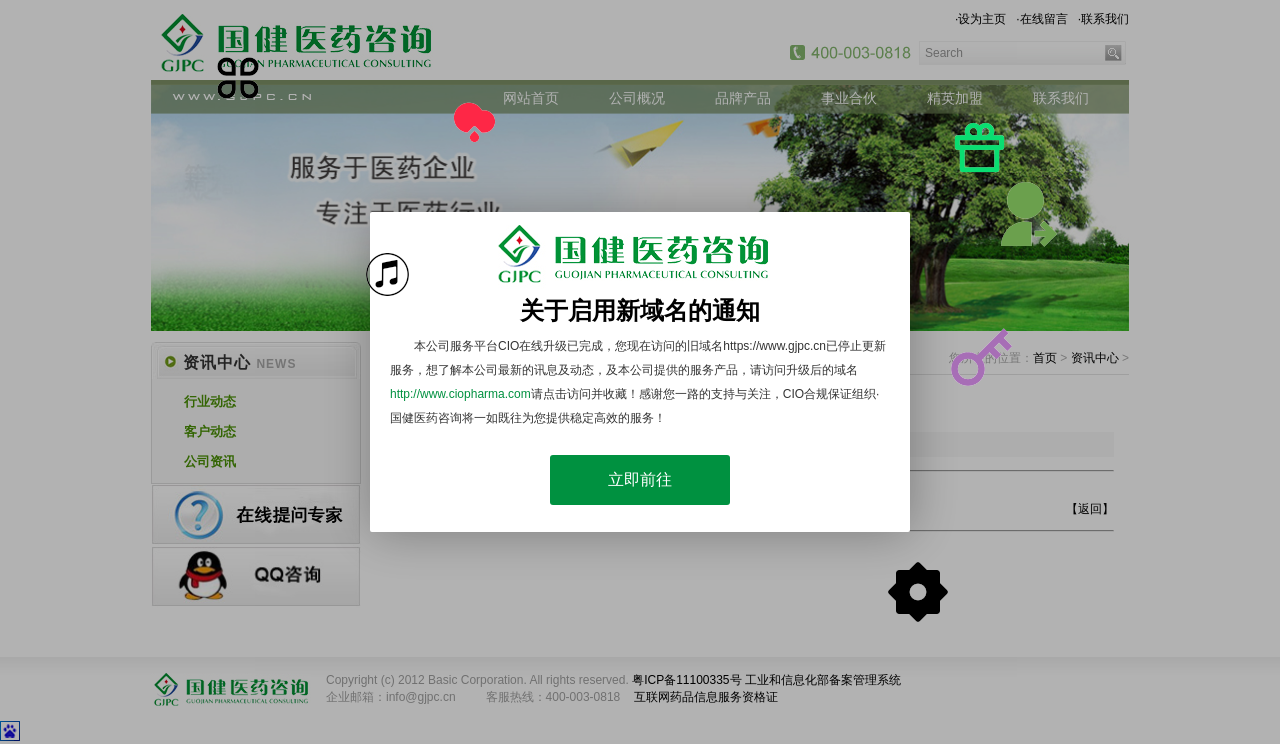 The height and width of the screenshot is (744, 1280). I want to click on share a user profile with others, so click(1025, 215).